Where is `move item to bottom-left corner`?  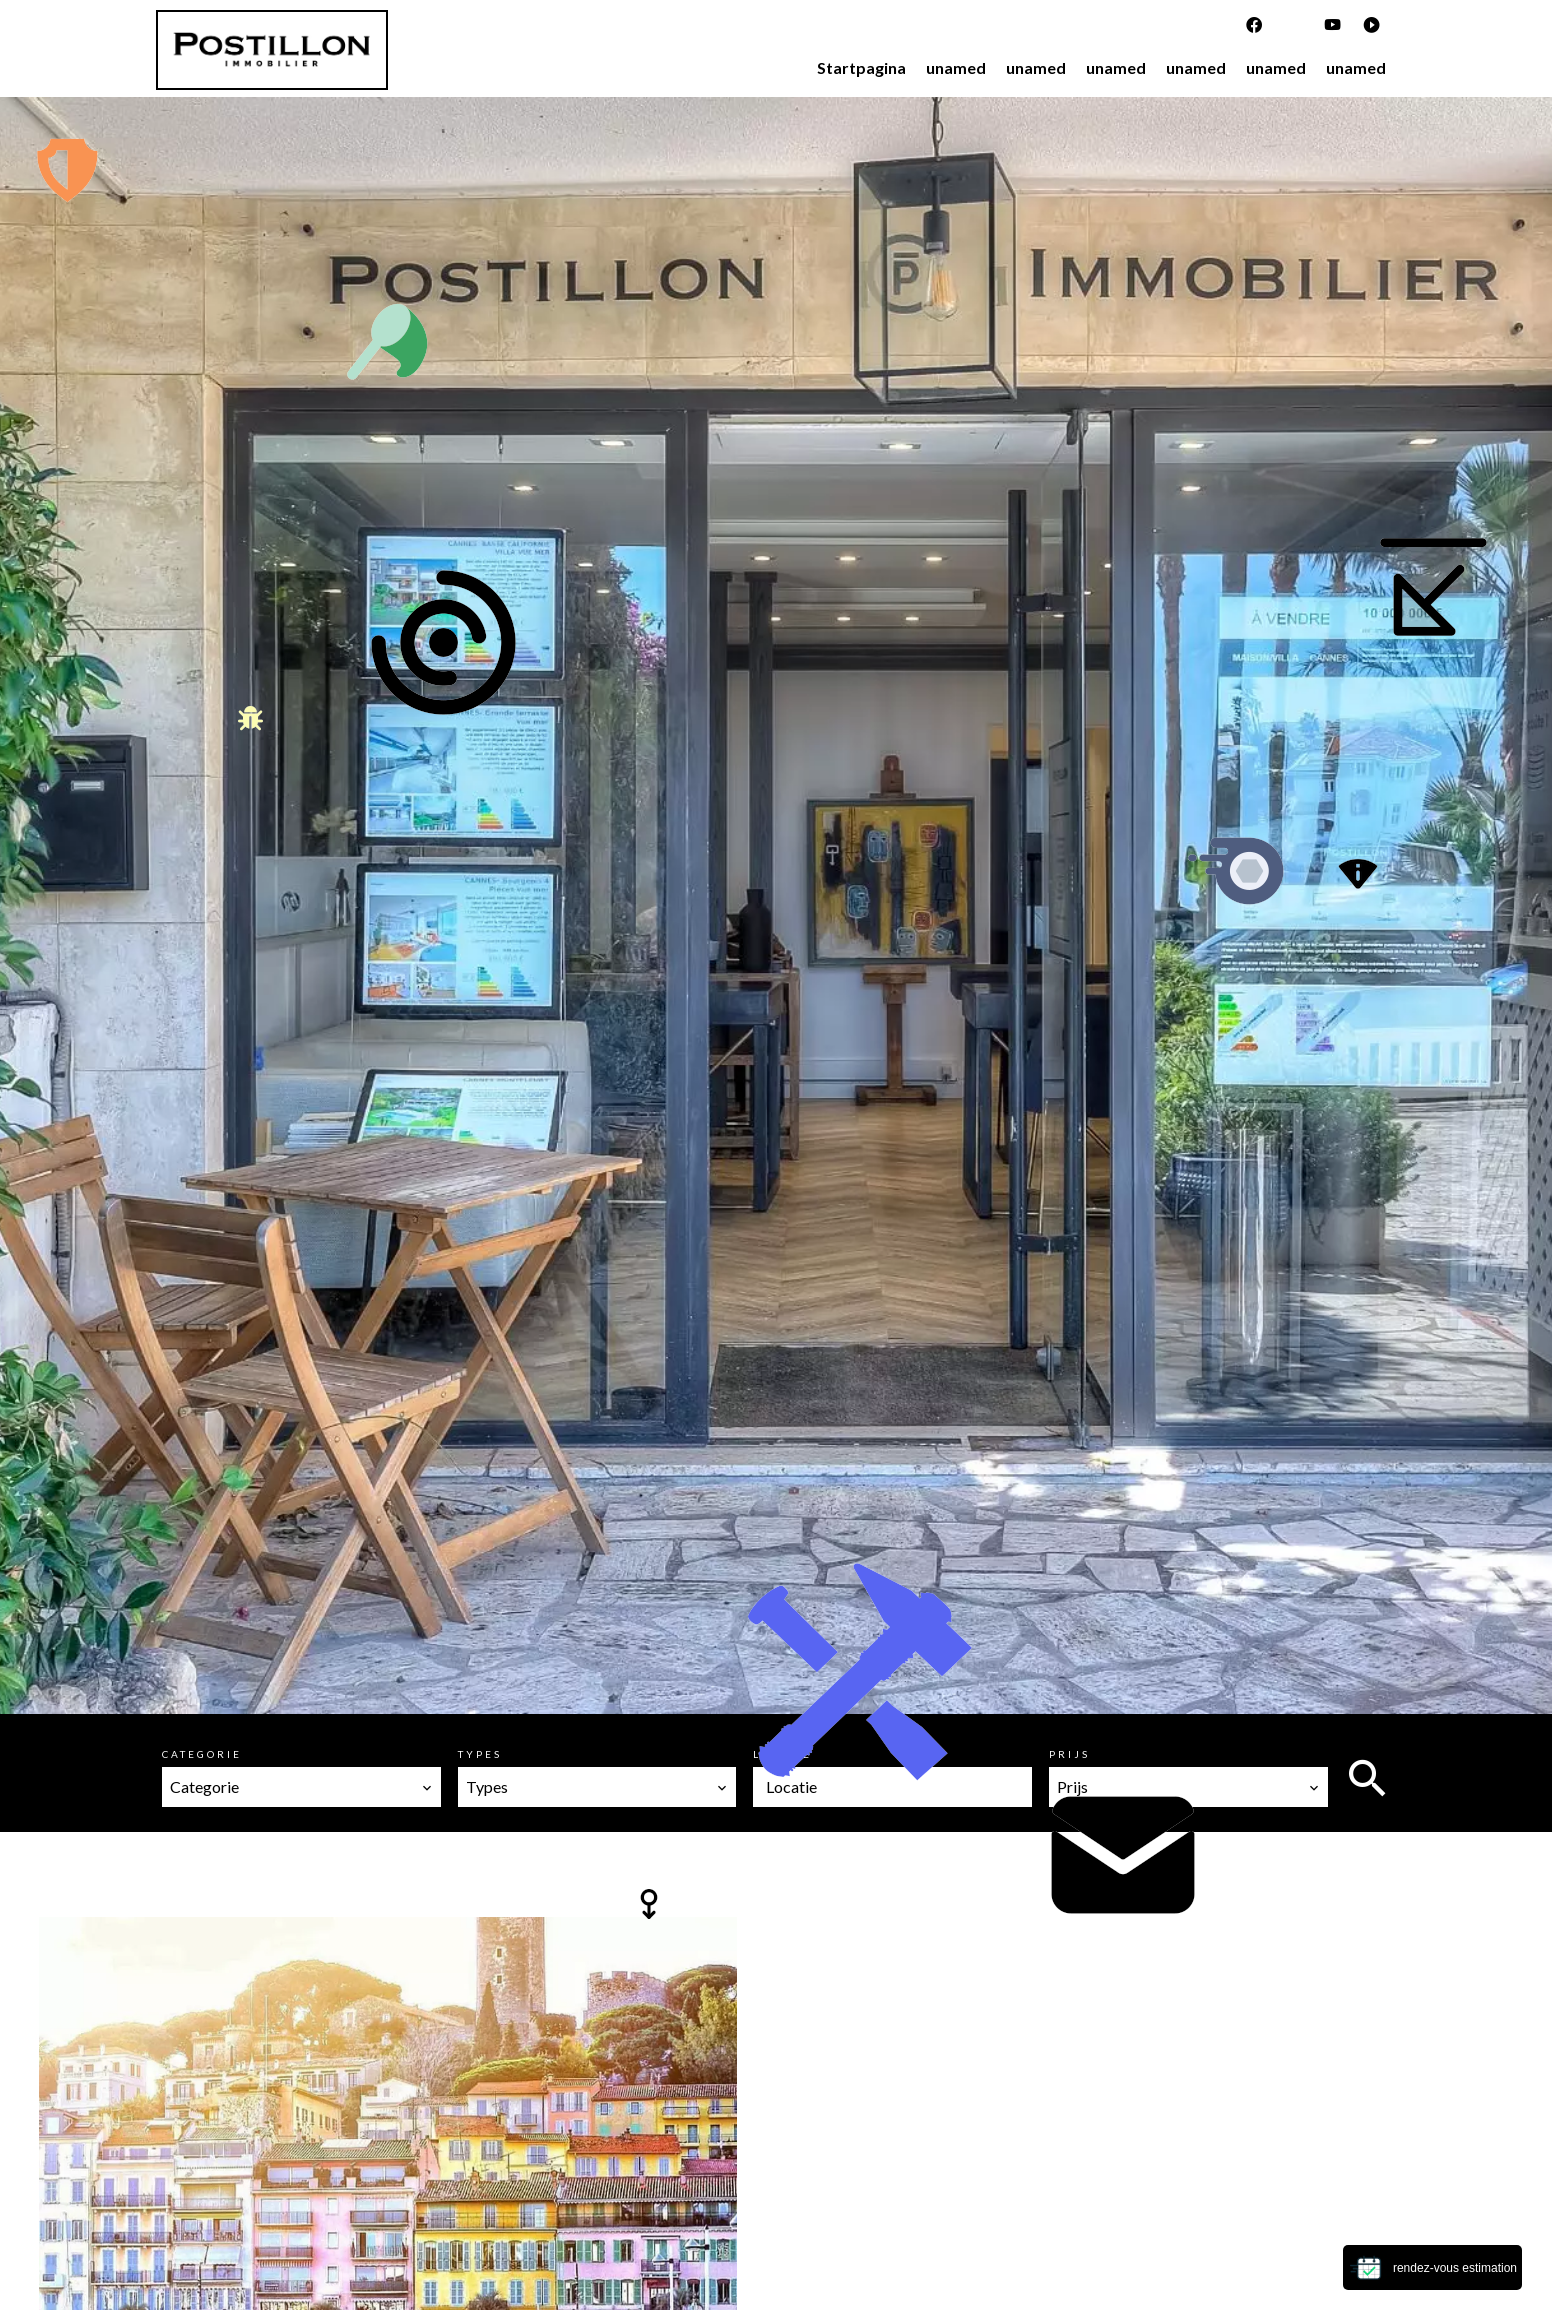
move item to bottom-left corner is located at coordinates (1429, 587).